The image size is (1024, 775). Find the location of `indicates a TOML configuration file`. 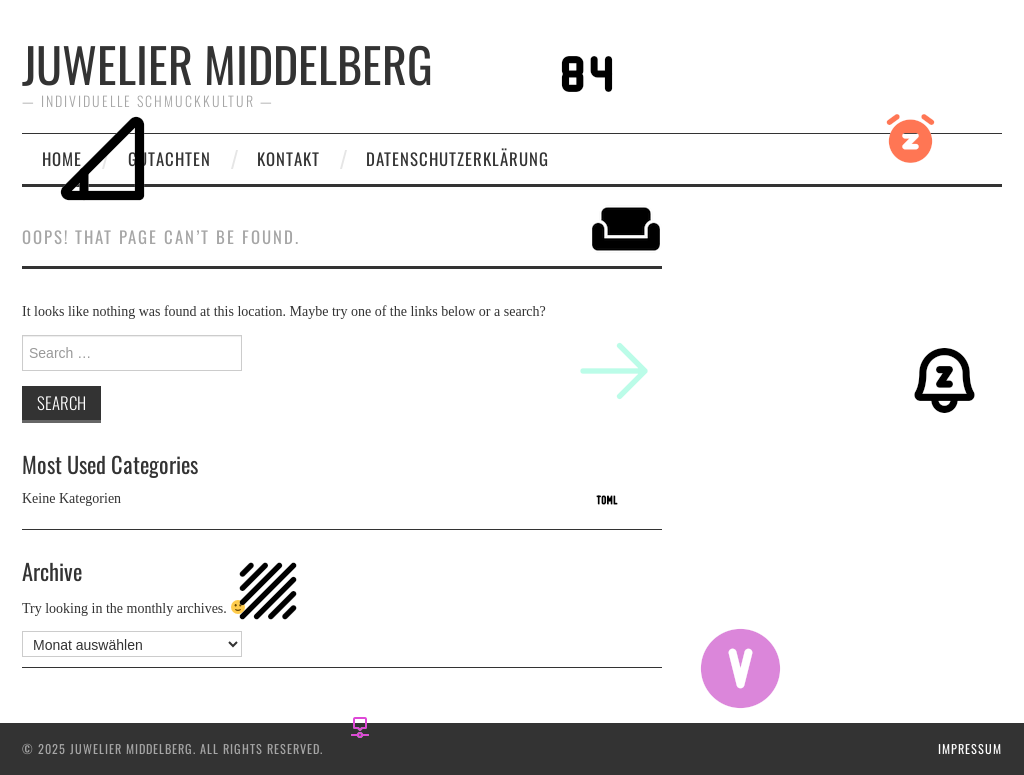

indicates a TOML configuration file is located at coordinates (607, 500).